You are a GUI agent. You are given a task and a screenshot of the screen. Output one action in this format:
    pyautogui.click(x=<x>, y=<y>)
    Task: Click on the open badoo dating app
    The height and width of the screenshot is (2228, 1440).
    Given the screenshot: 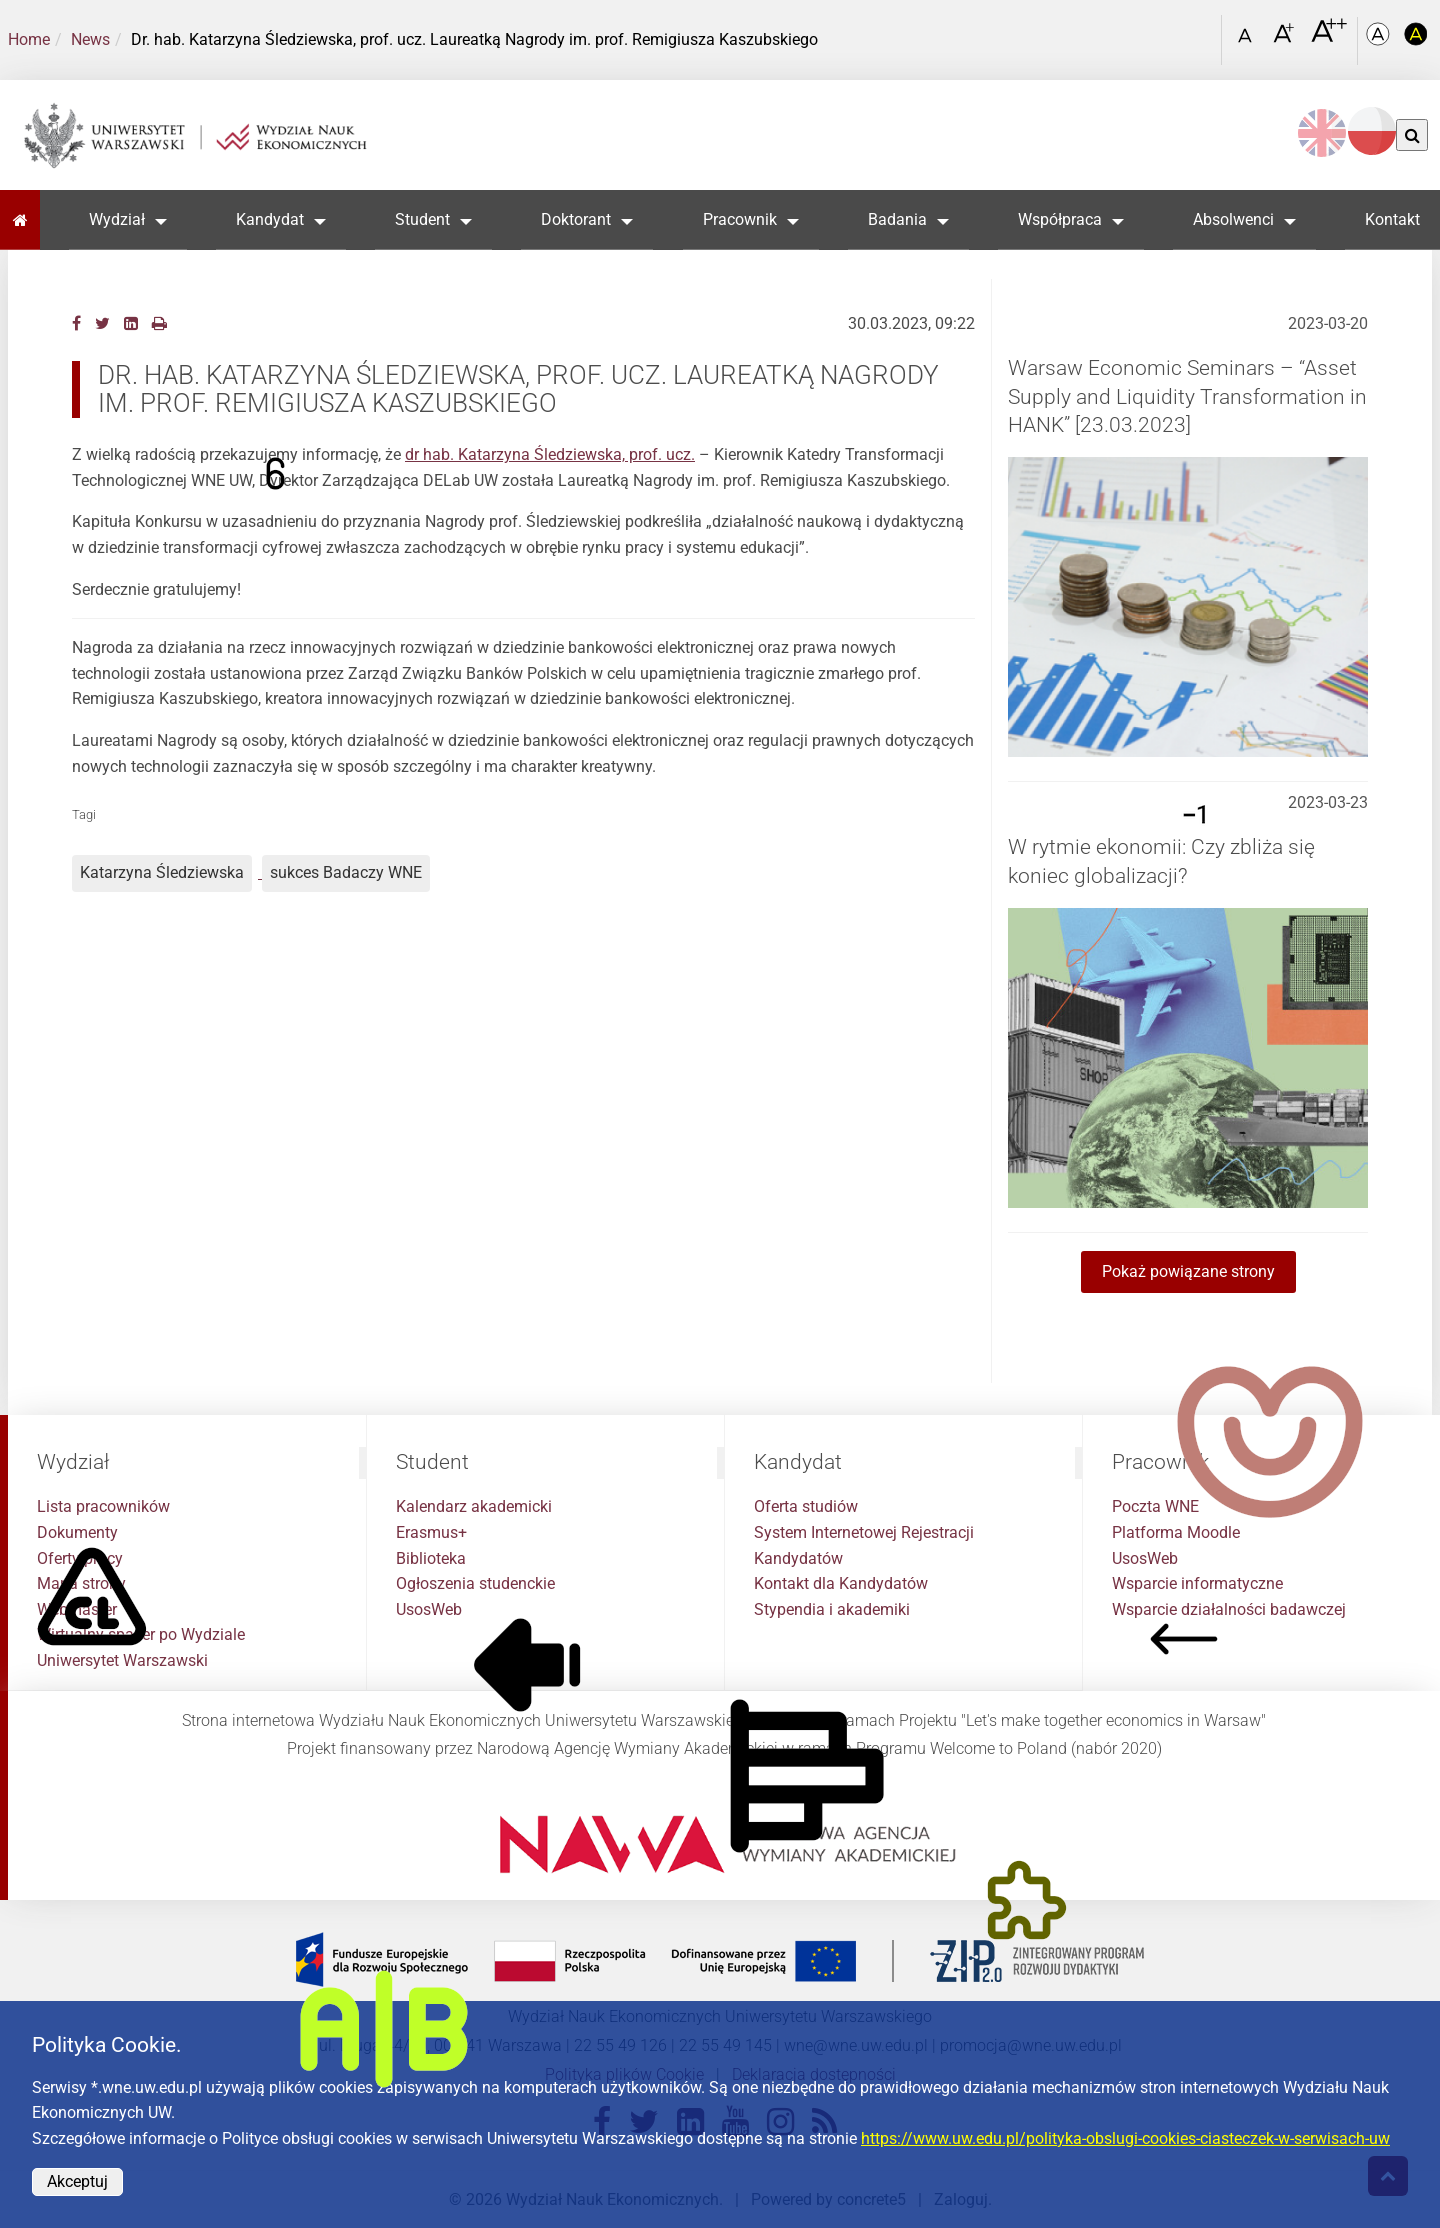 What is the action you would take?
    pyautogui.click(x=1270, y=1442)
    